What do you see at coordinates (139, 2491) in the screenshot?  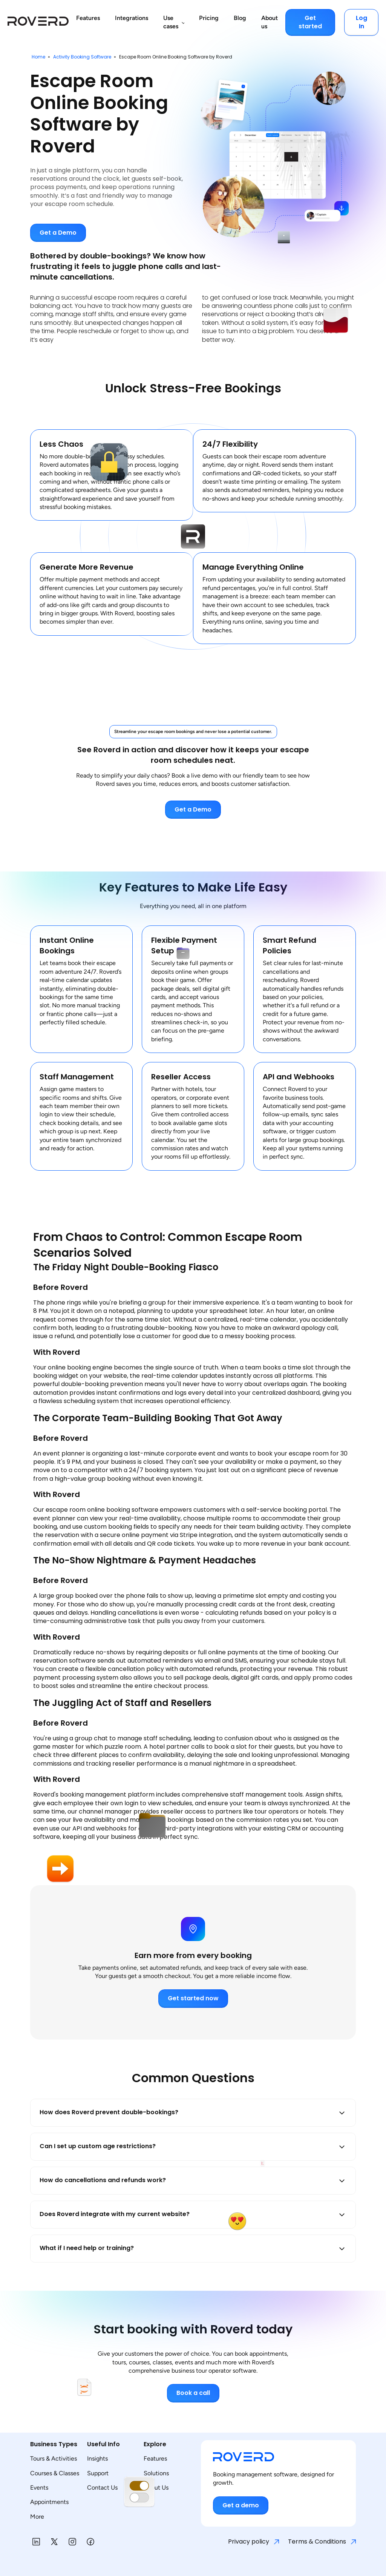 I see `open system settings or preferences` at bounding box center [139, 2491].